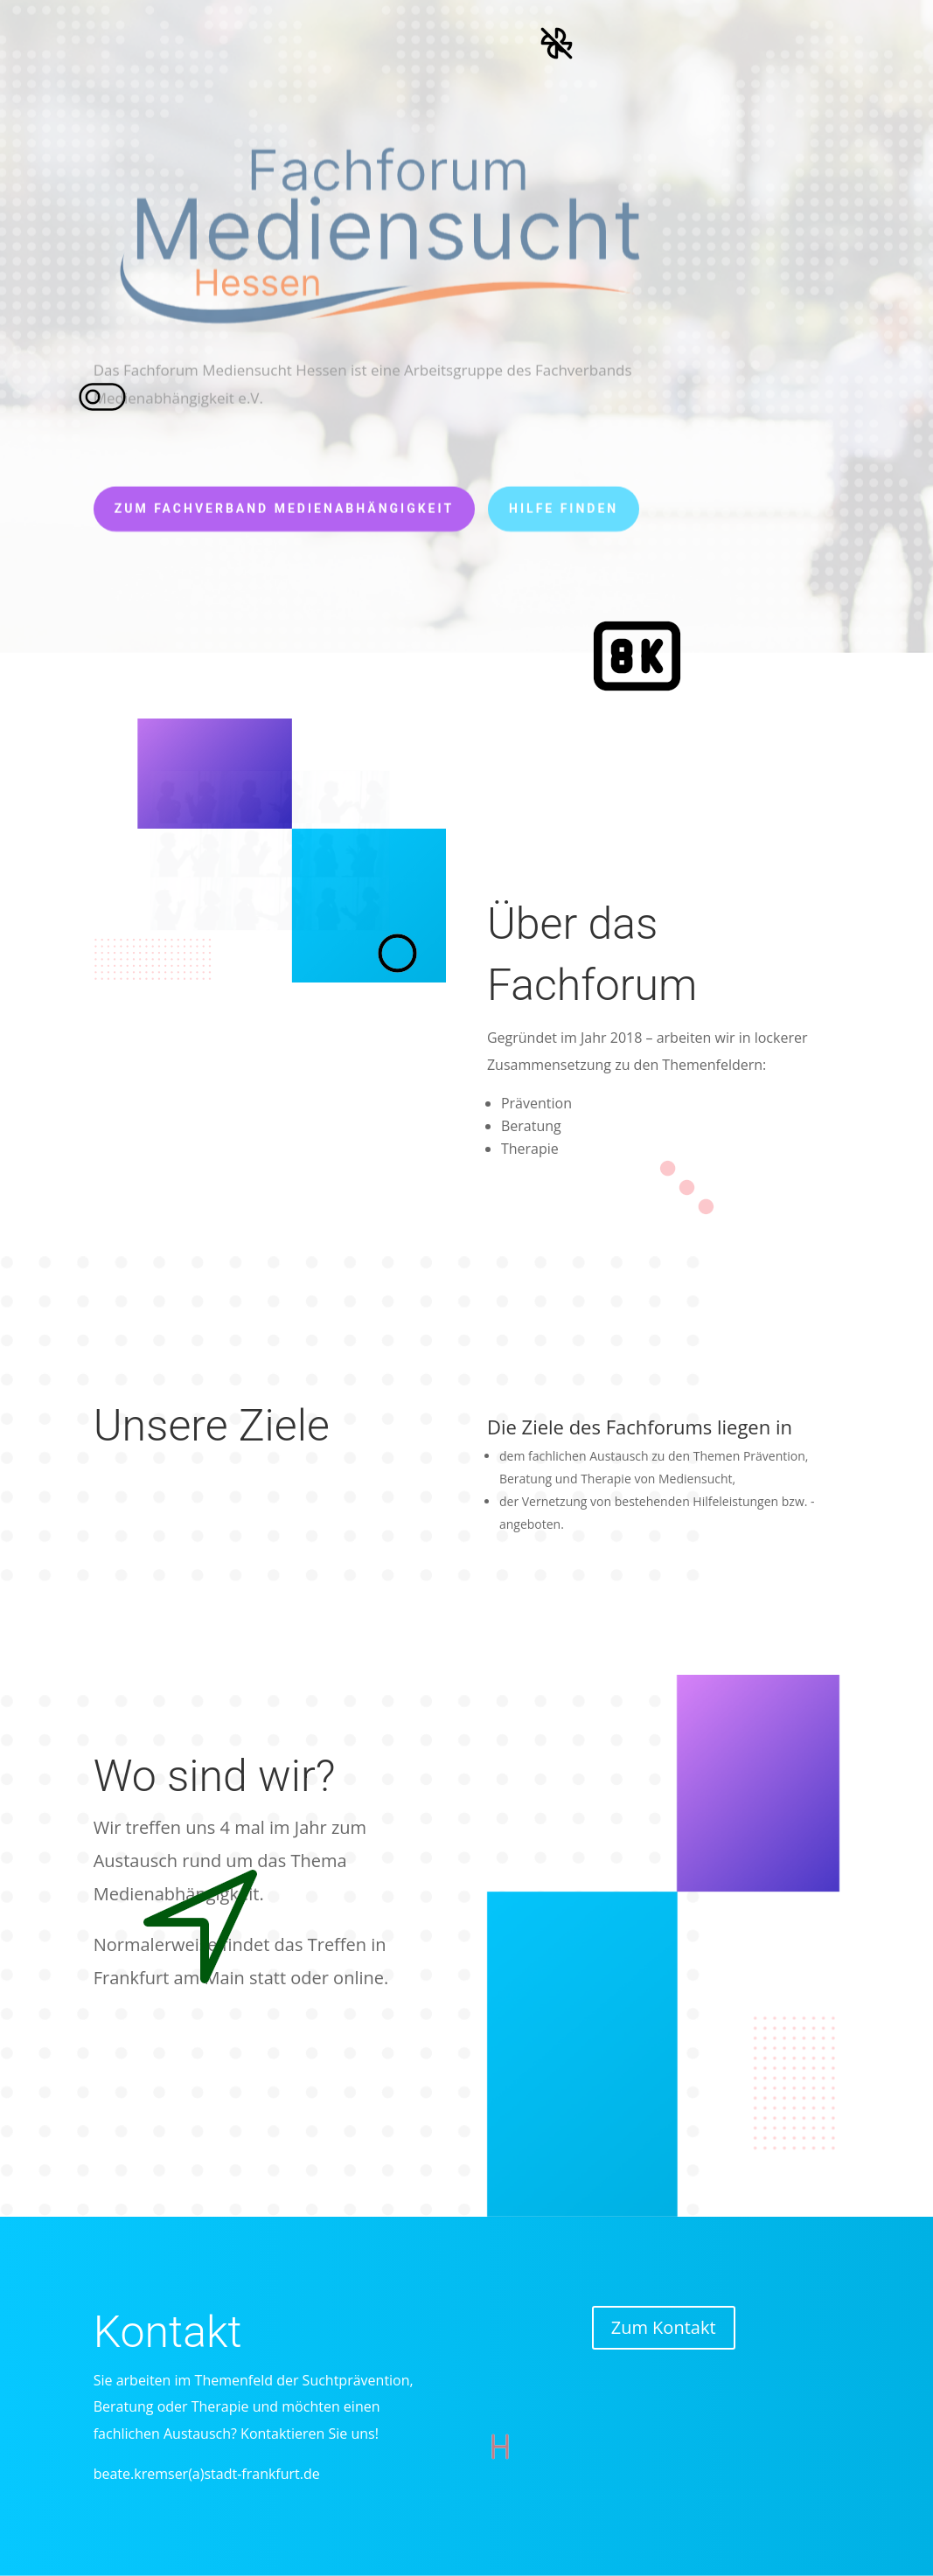 This screenshot has height=2576, width=933. I want to click on indicates a heading or header element, so click(500, 2447).